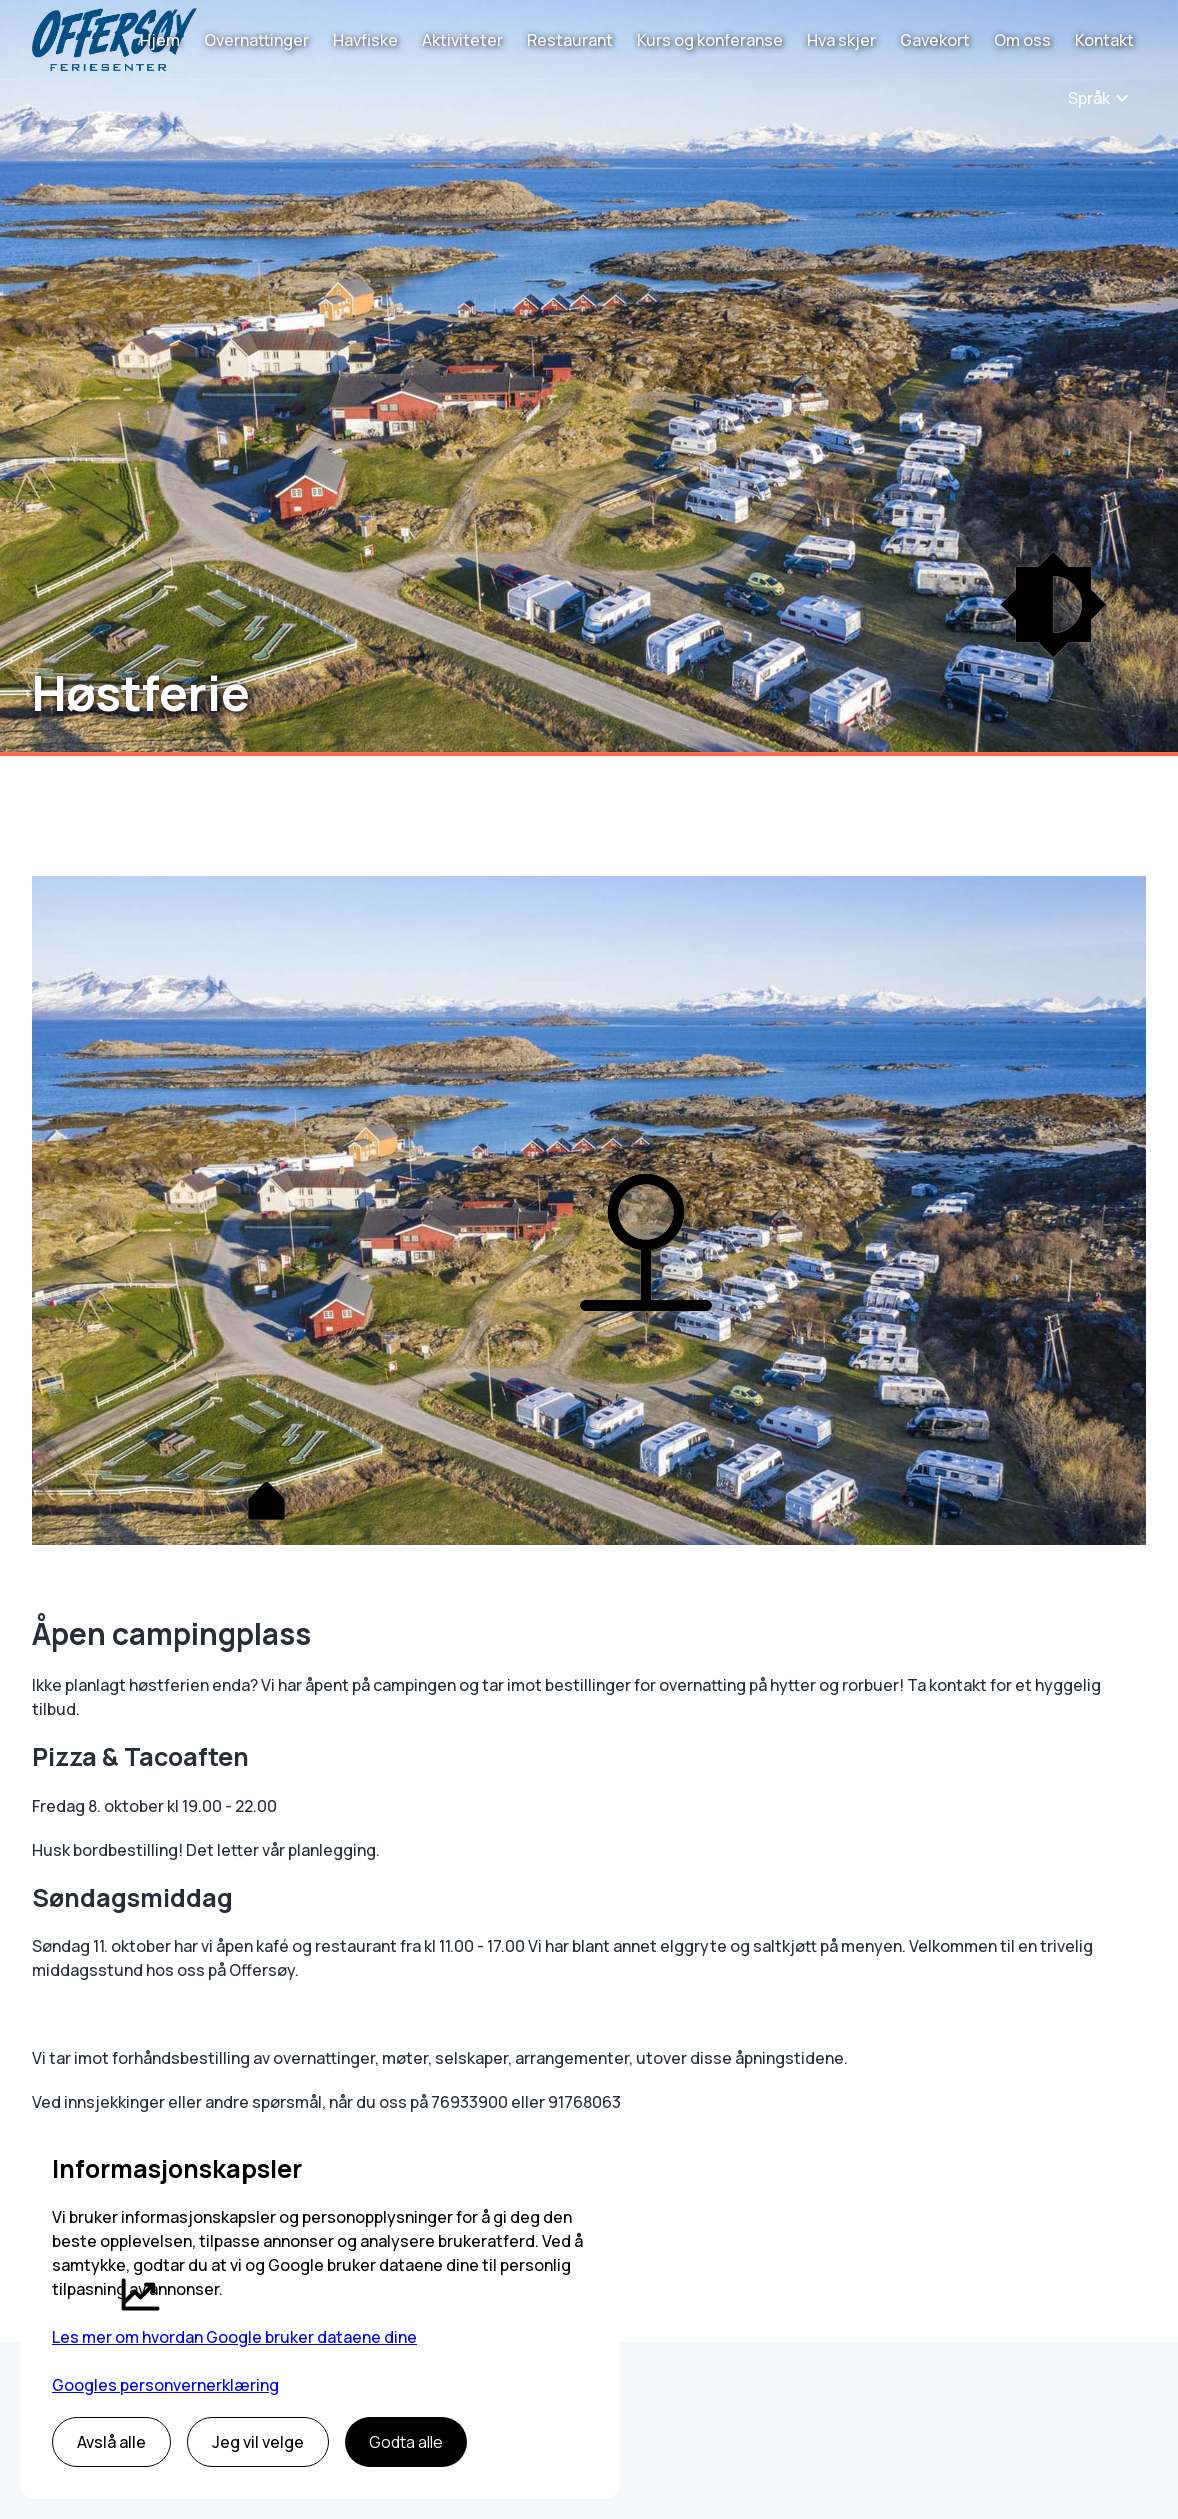 This screenshot has width=1178, height=2519. Describe the element at coordinates (1053, 604) in the screenshot. I see `adjust screen brightness level` at that location.